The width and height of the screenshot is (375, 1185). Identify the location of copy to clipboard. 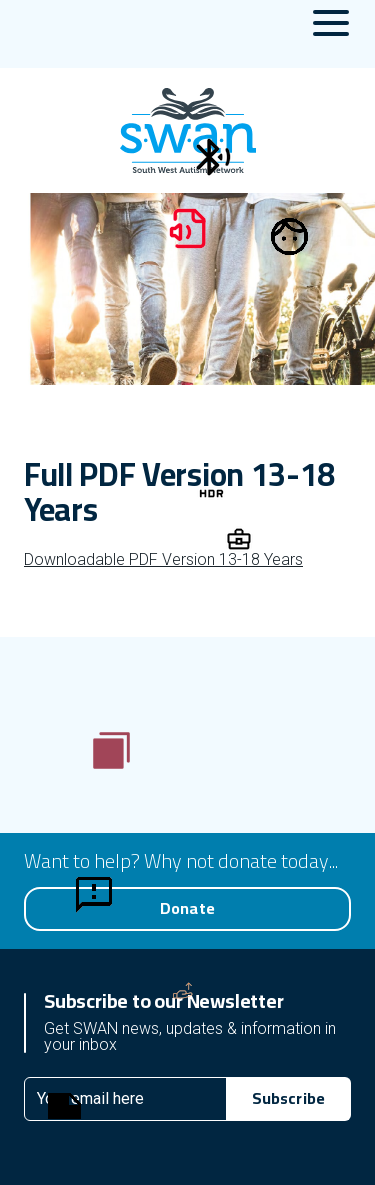
(111, 750).